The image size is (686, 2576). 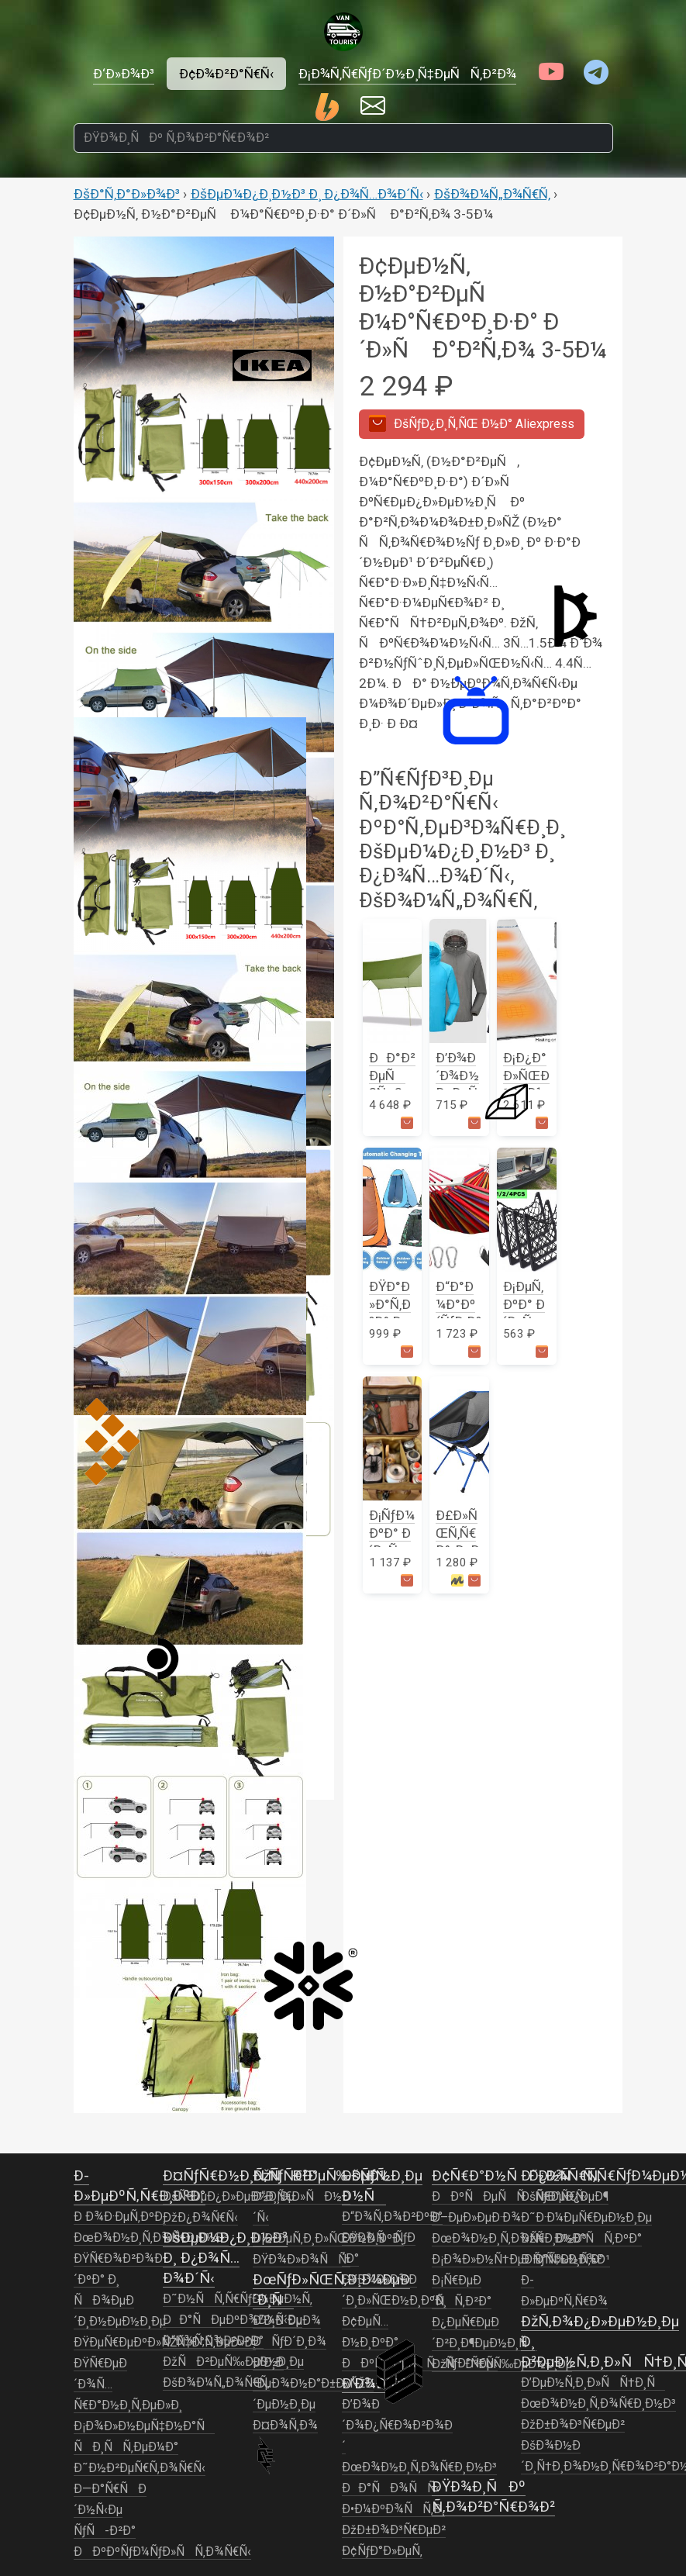 What do you see at coordinates (399, 2371) in the screenshot?
I see `Formik library logo` at bounding box center [399, 2371].